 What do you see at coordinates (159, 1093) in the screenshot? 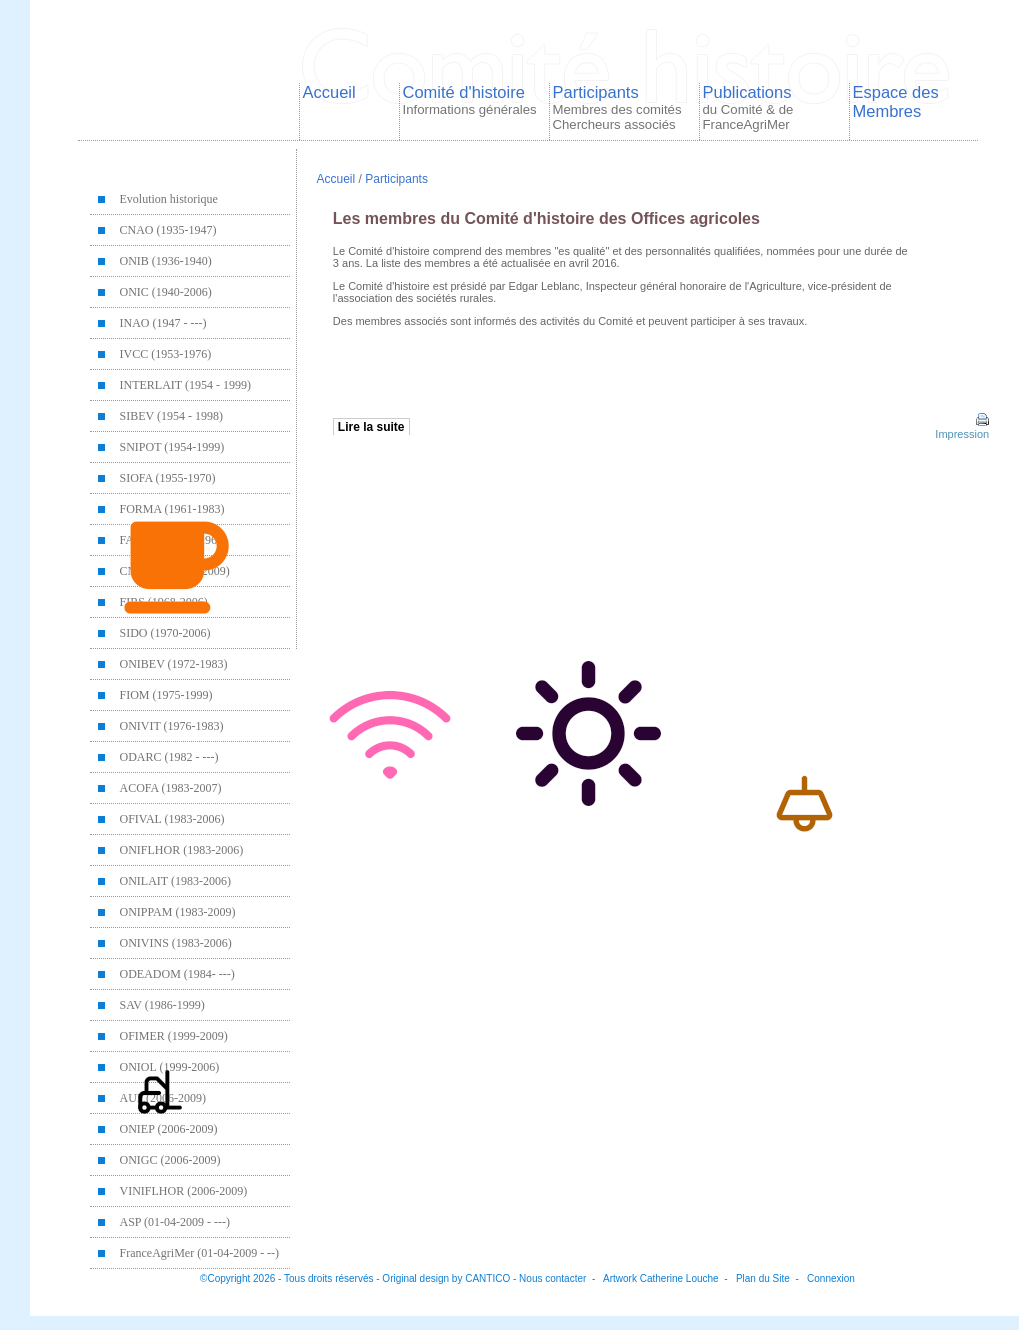
I see `access warehouse or inventory management` at bounding box center [159, 1093].